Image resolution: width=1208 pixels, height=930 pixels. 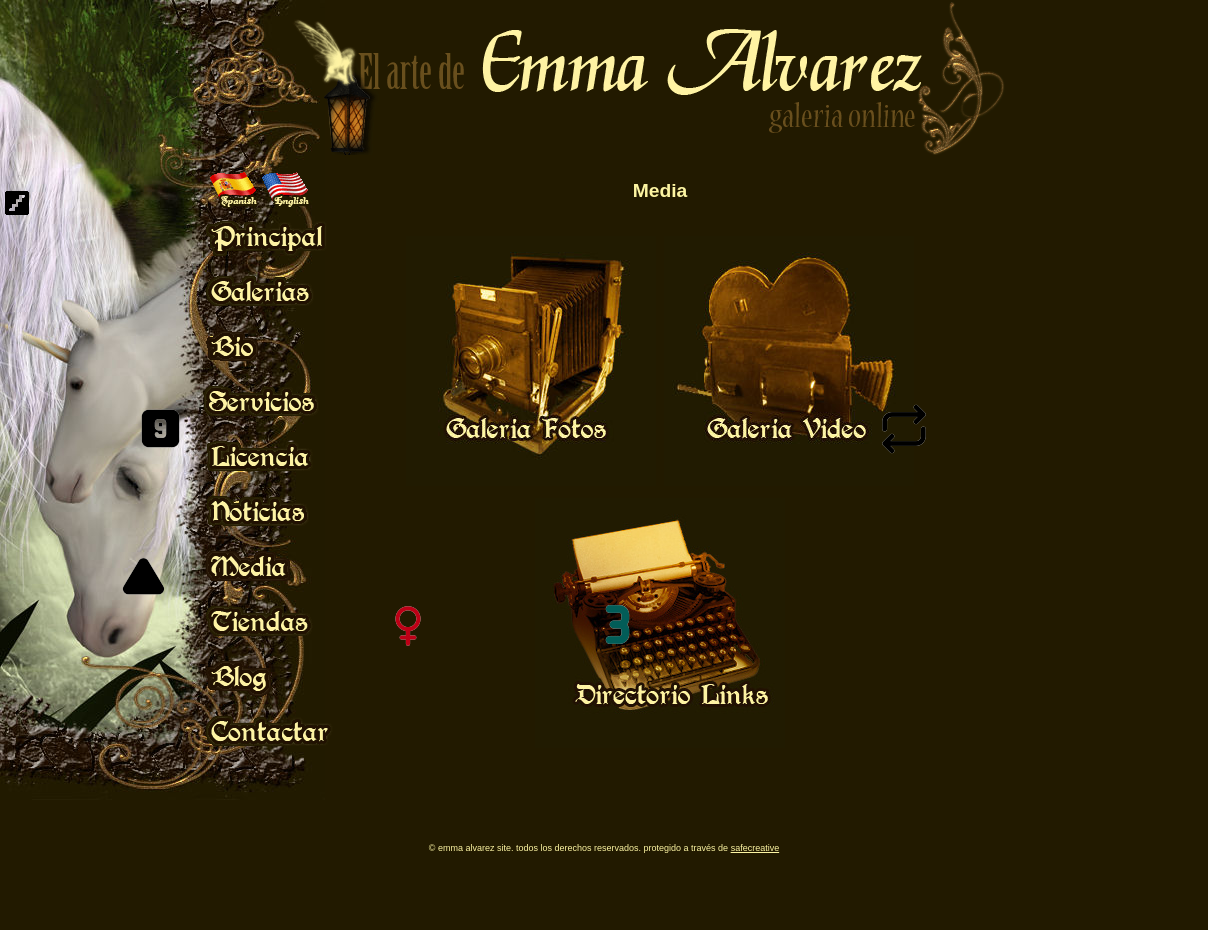 What do you see at coordinates (408, 625) in the screenshot?
I see `indicates female gender option` at bounding box center [408, 625].